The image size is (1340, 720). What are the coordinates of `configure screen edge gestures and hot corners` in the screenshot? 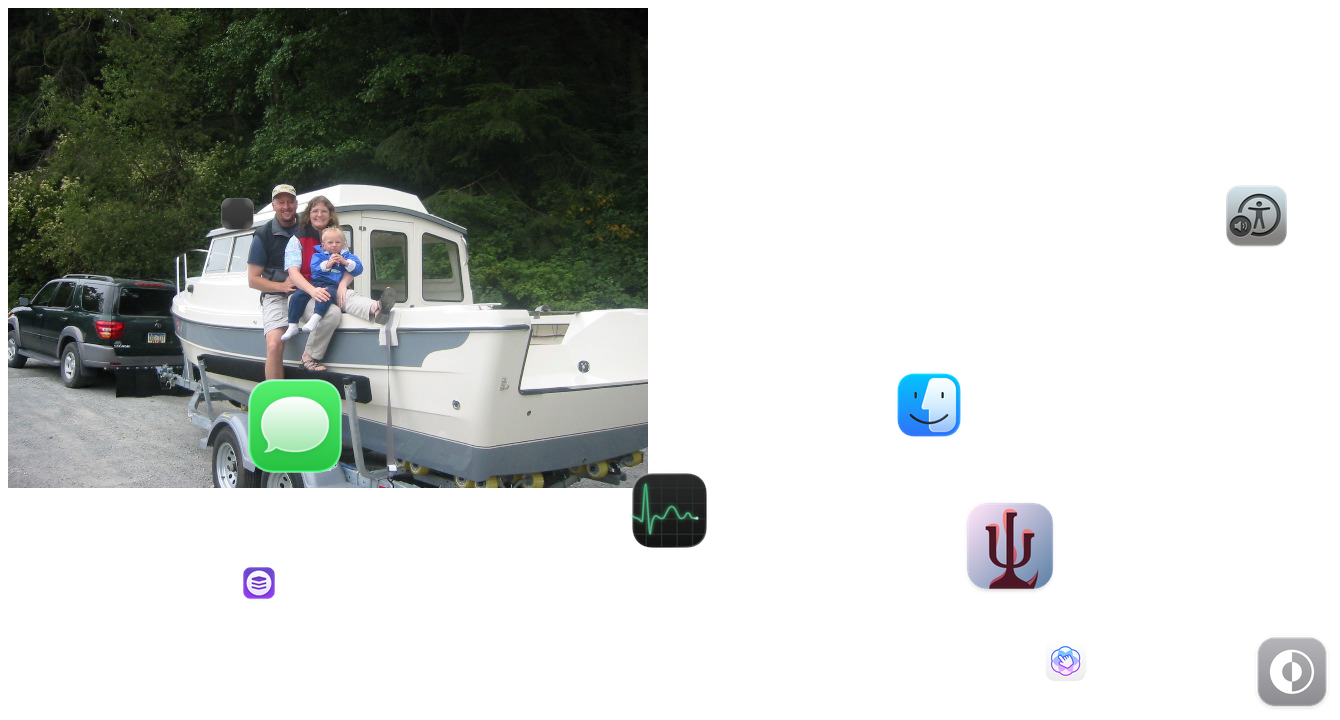 It's located at (237, 214).